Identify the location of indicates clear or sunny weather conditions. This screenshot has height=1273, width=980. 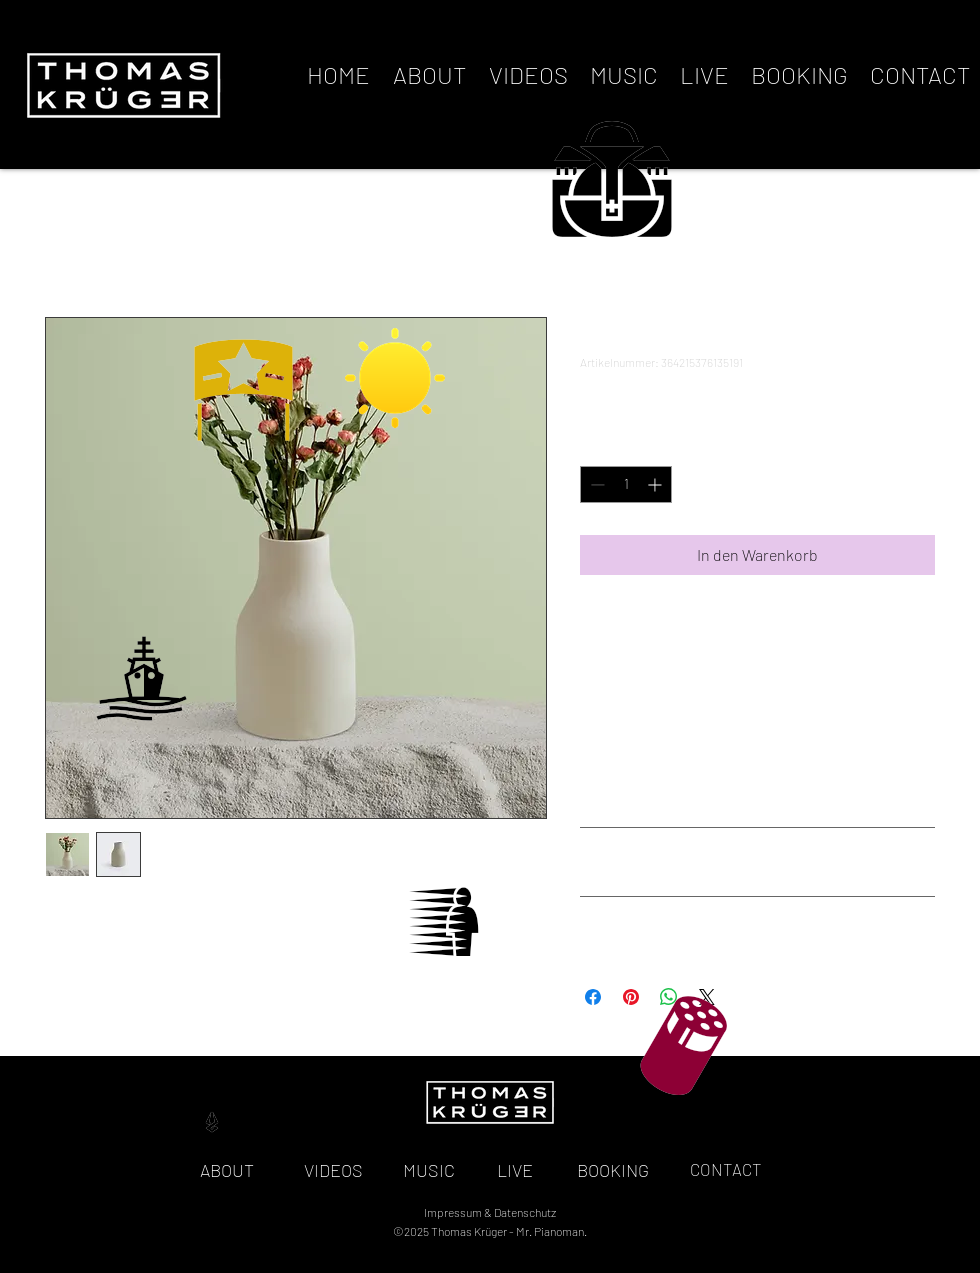
(395, 378).